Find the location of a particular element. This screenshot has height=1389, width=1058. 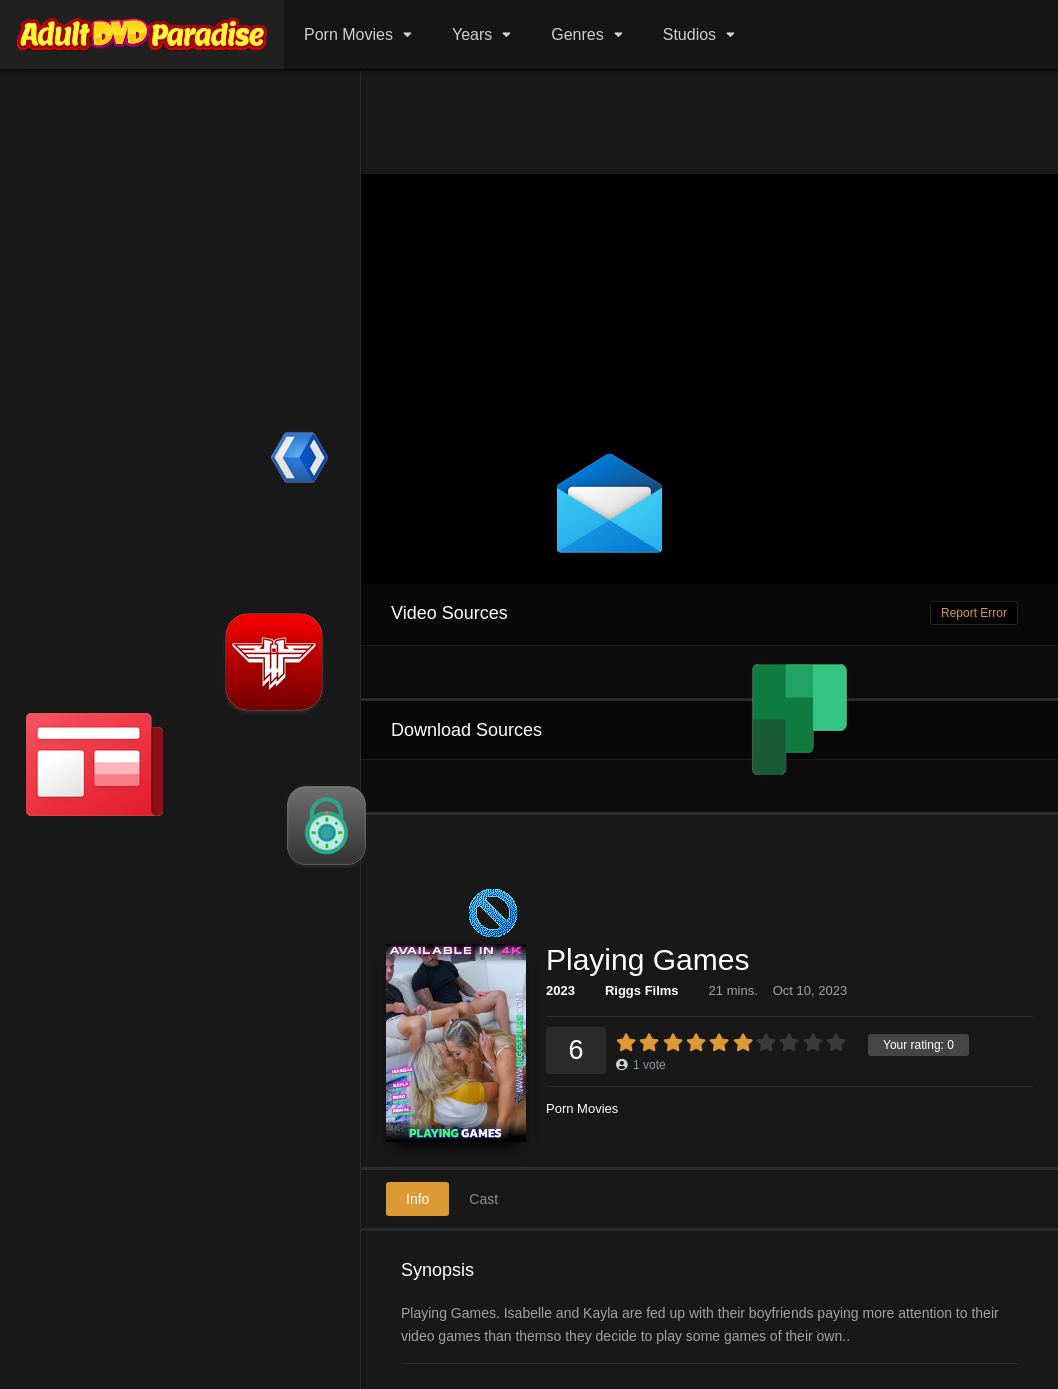

indicates access denied or permission blocked is located at coordinates (493, 913).